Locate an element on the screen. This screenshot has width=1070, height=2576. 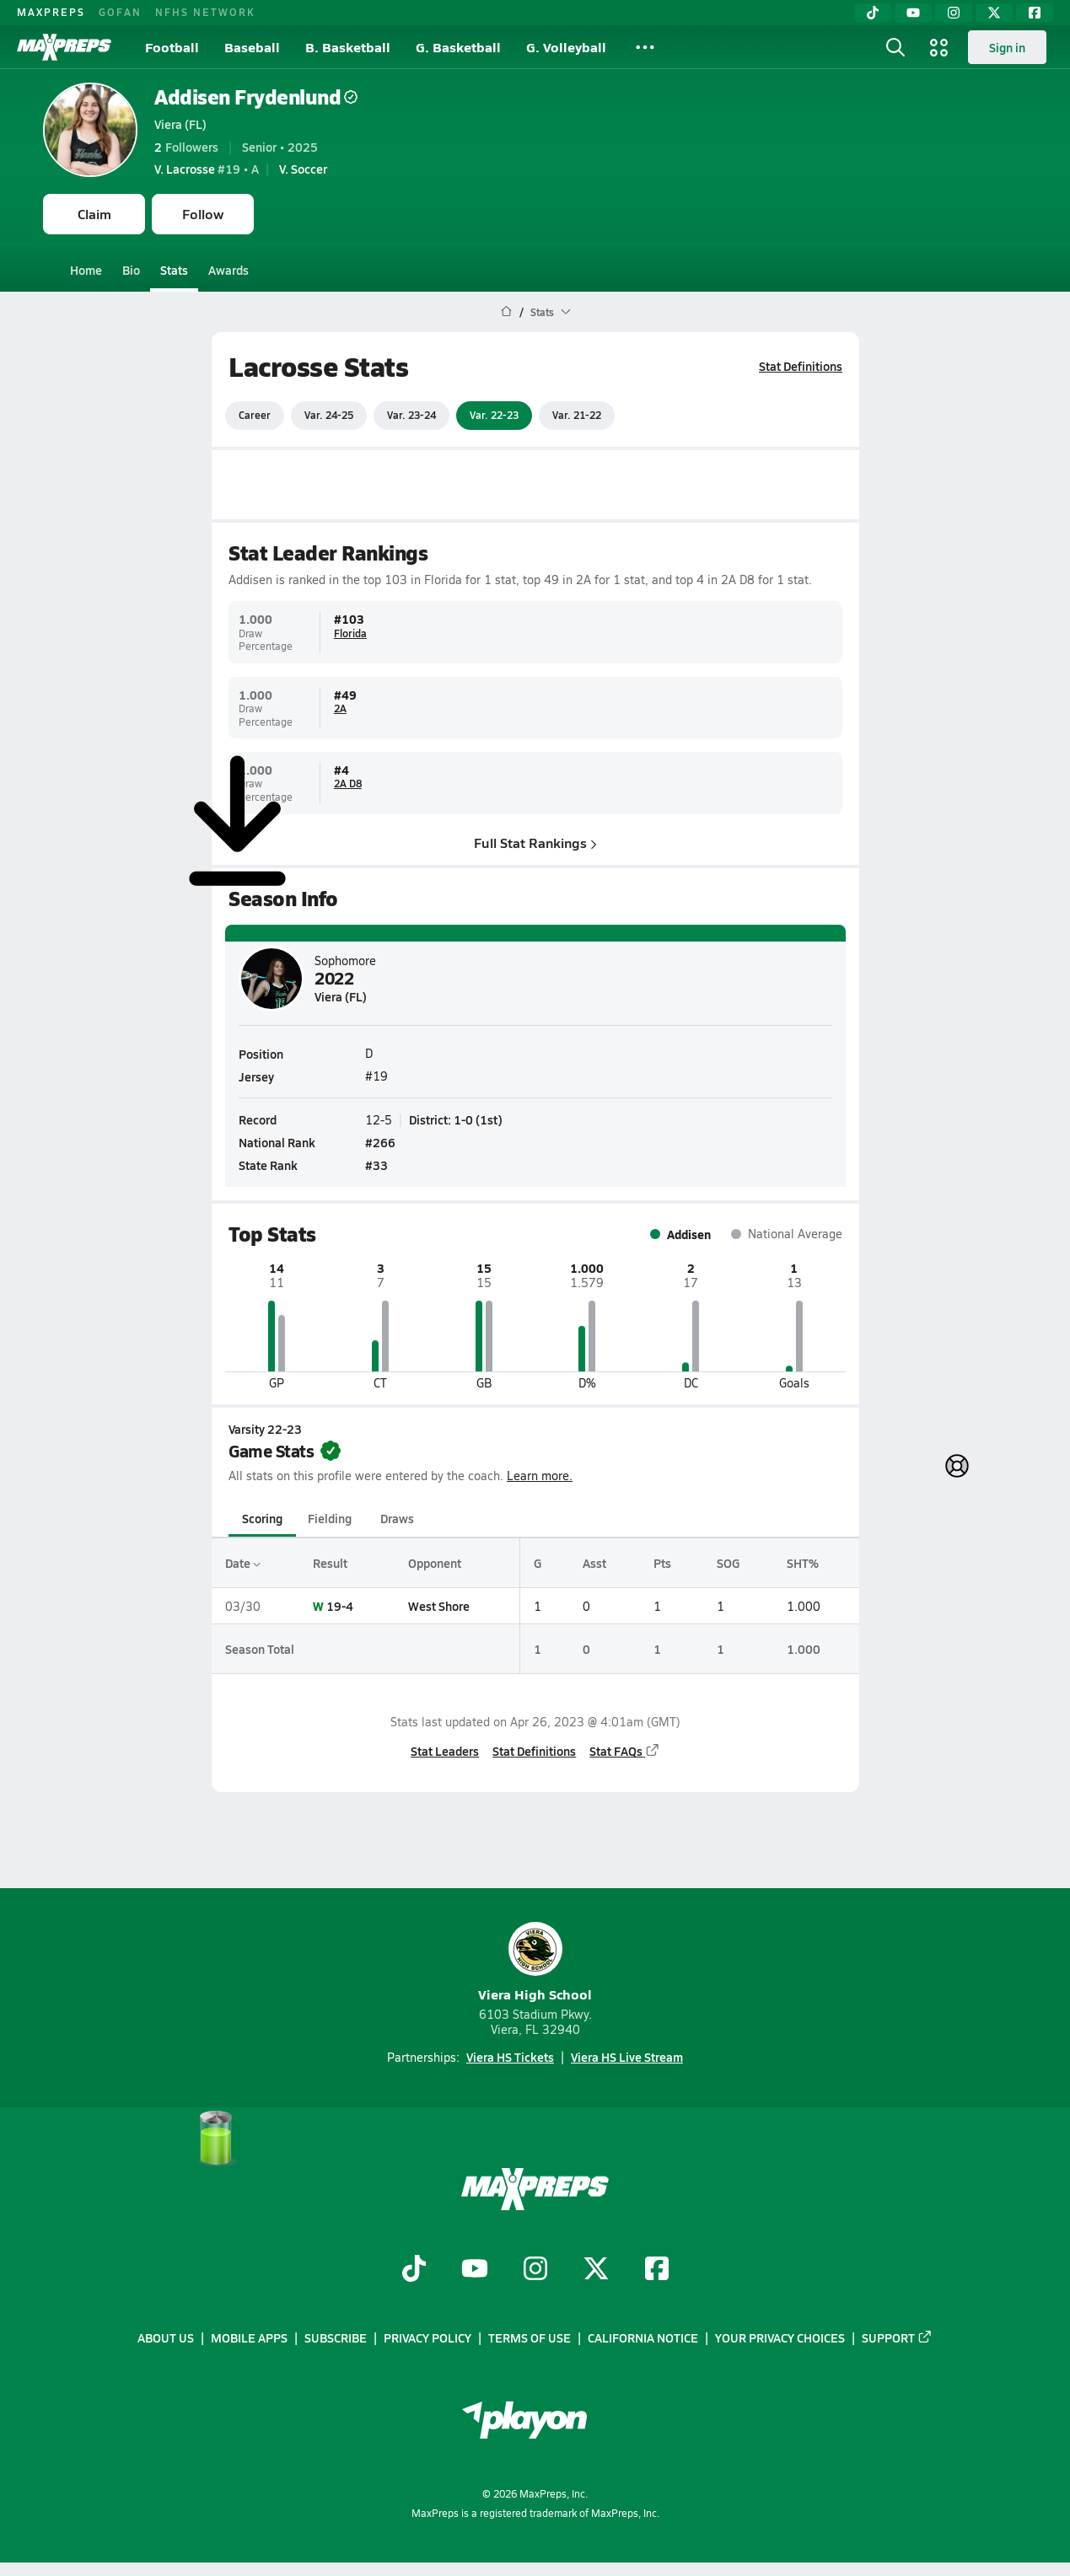
access help or support center is located at coordinates (957, 1466).